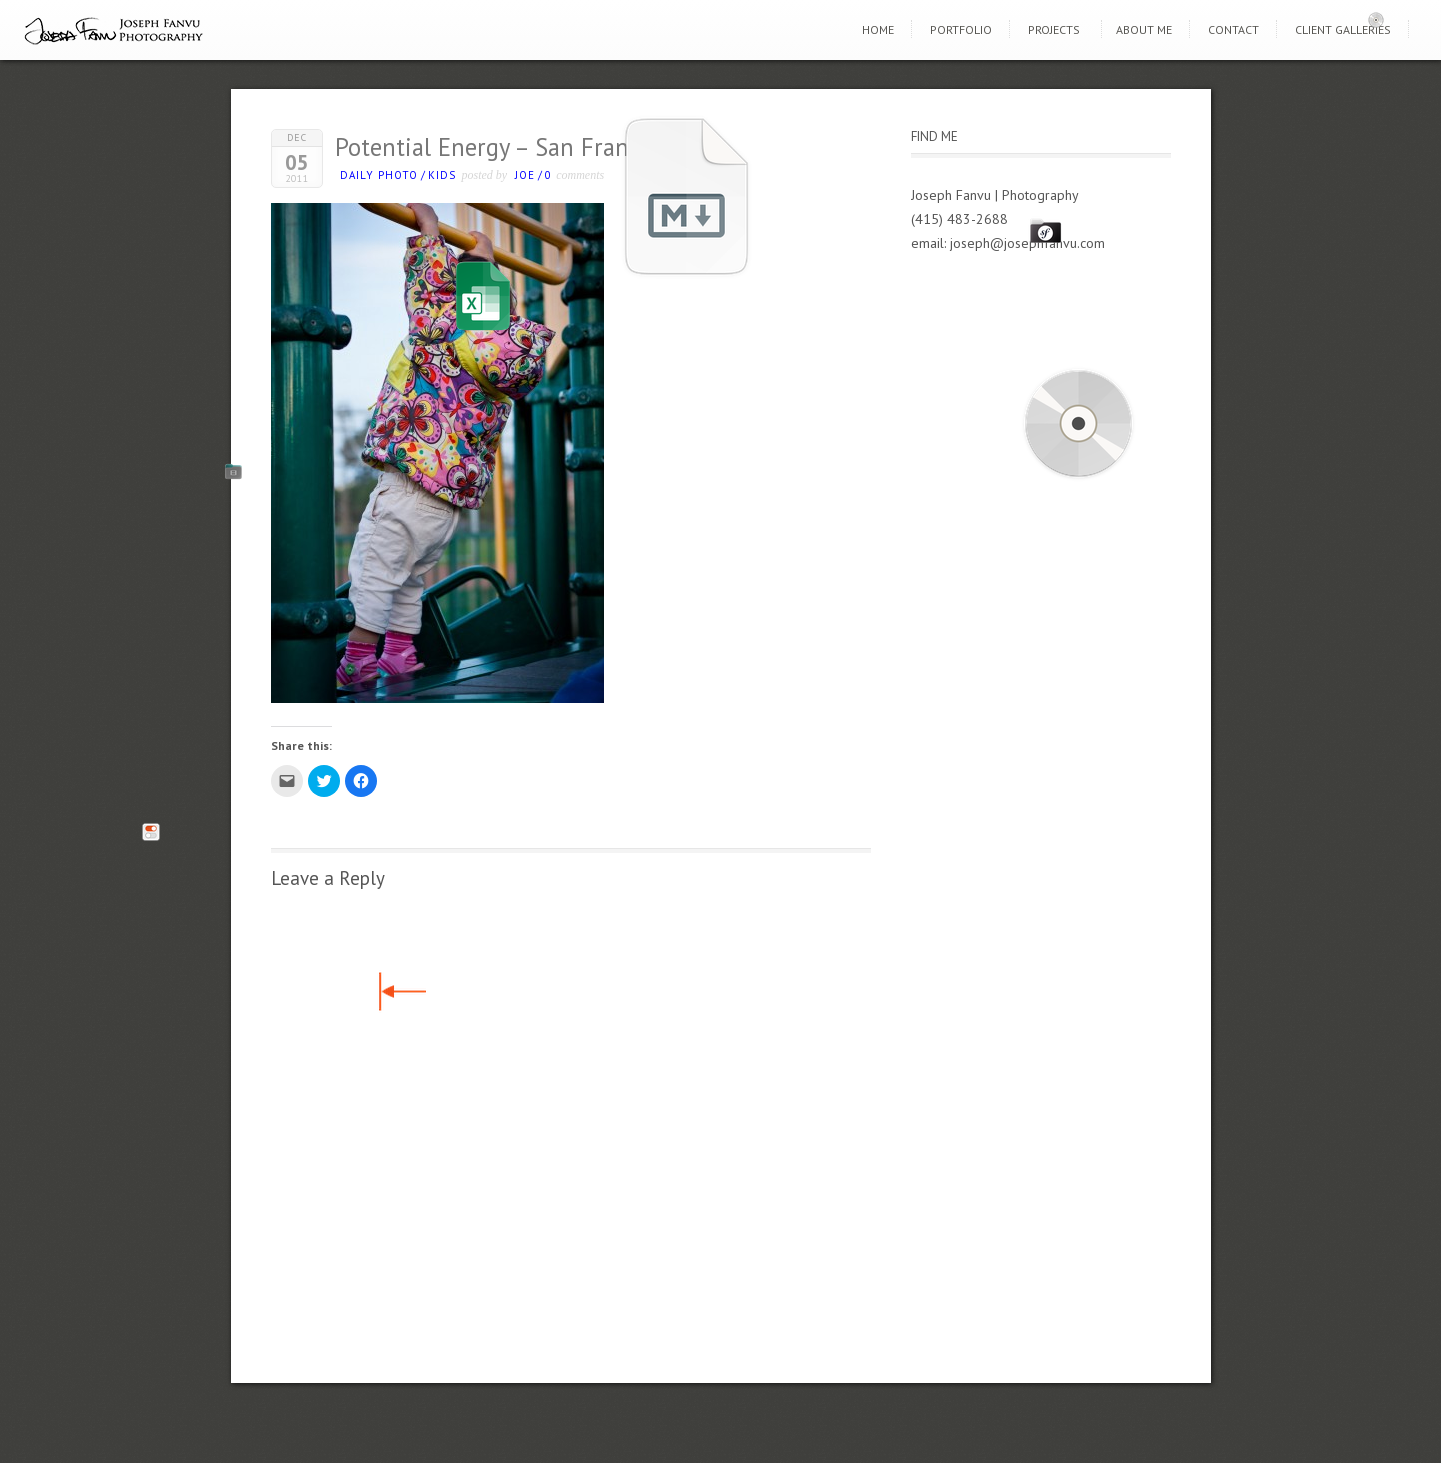 This screenshot has height=1463, width=1441. Describe the element at coordinates (151, 832) in the screenshot. I see `open desktop preferences or settings` at that location.